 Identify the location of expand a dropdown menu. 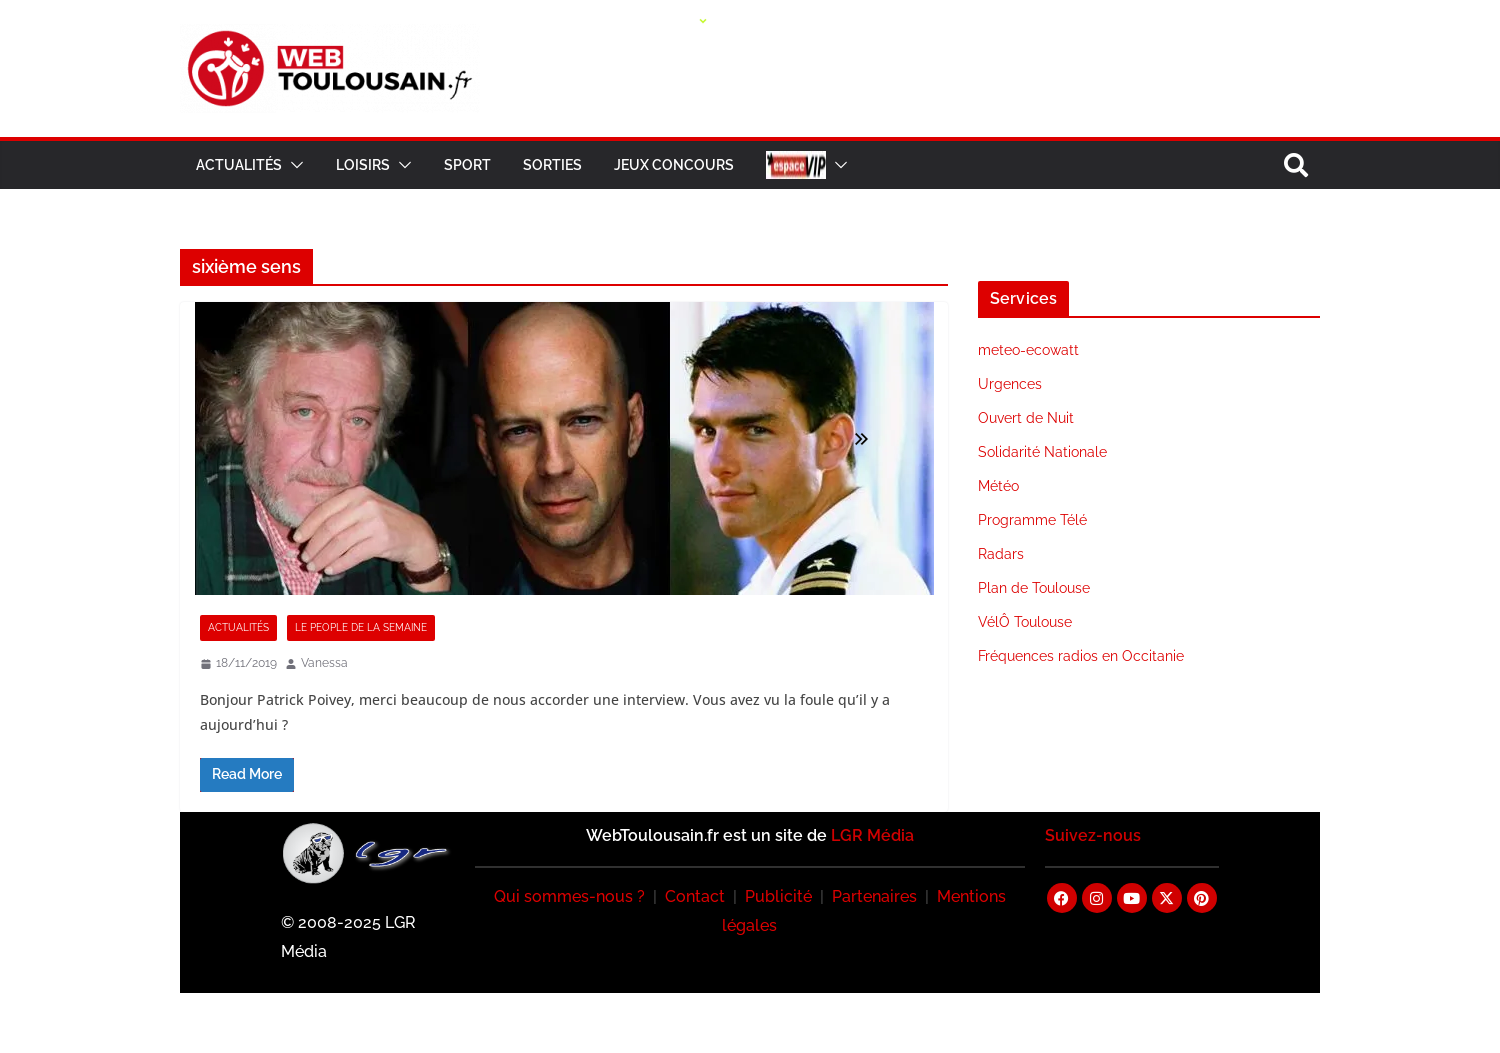
(703, 21).